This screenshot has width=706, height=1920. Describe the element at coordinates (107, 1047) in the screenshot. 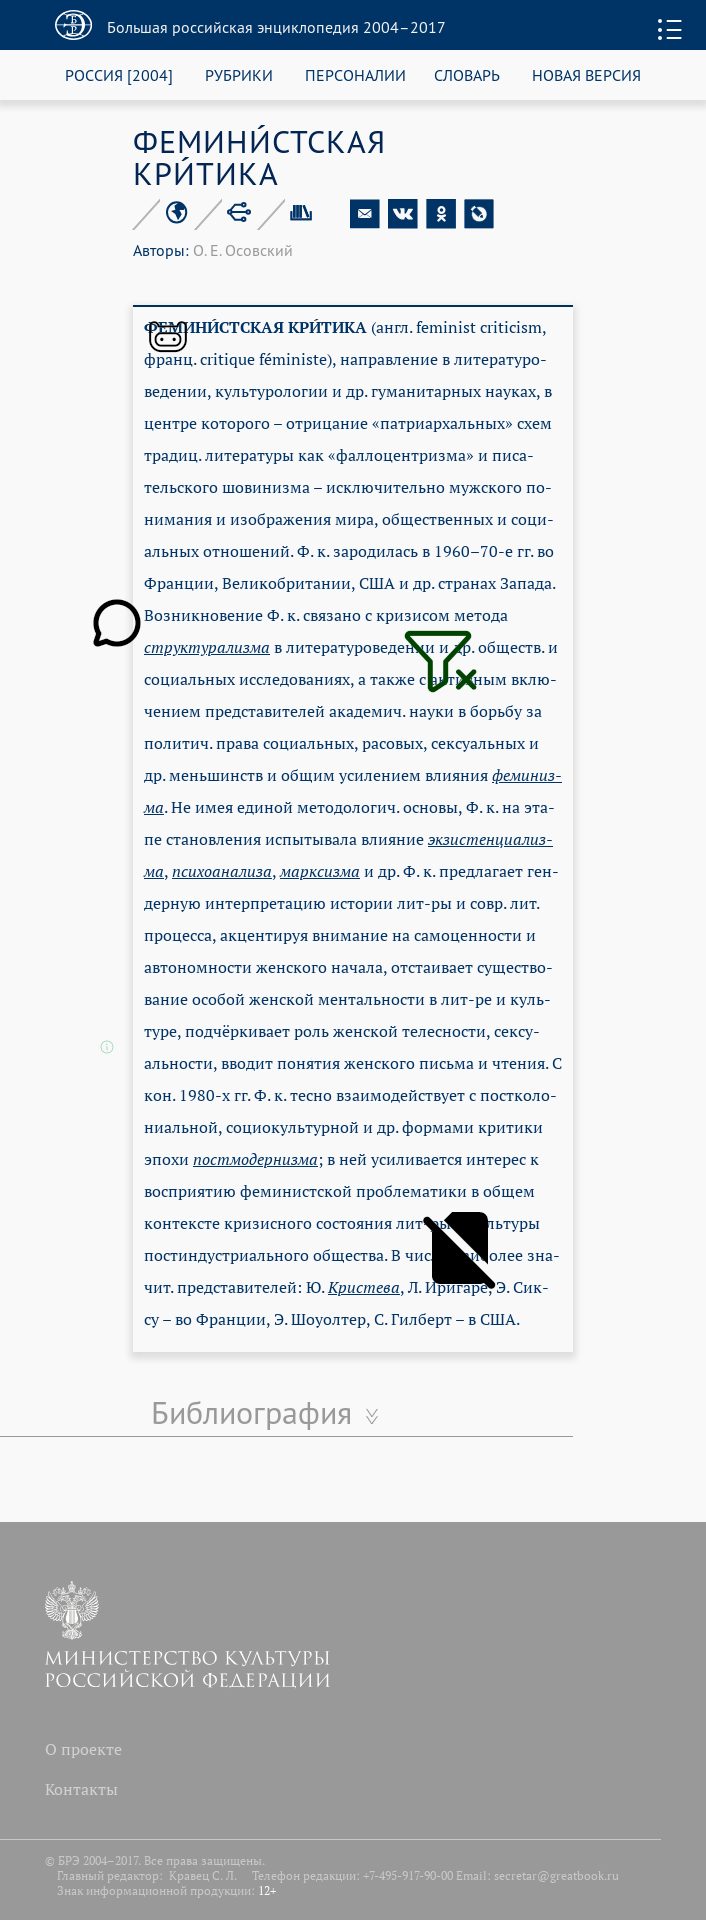

I see `view more information or details` at that location.